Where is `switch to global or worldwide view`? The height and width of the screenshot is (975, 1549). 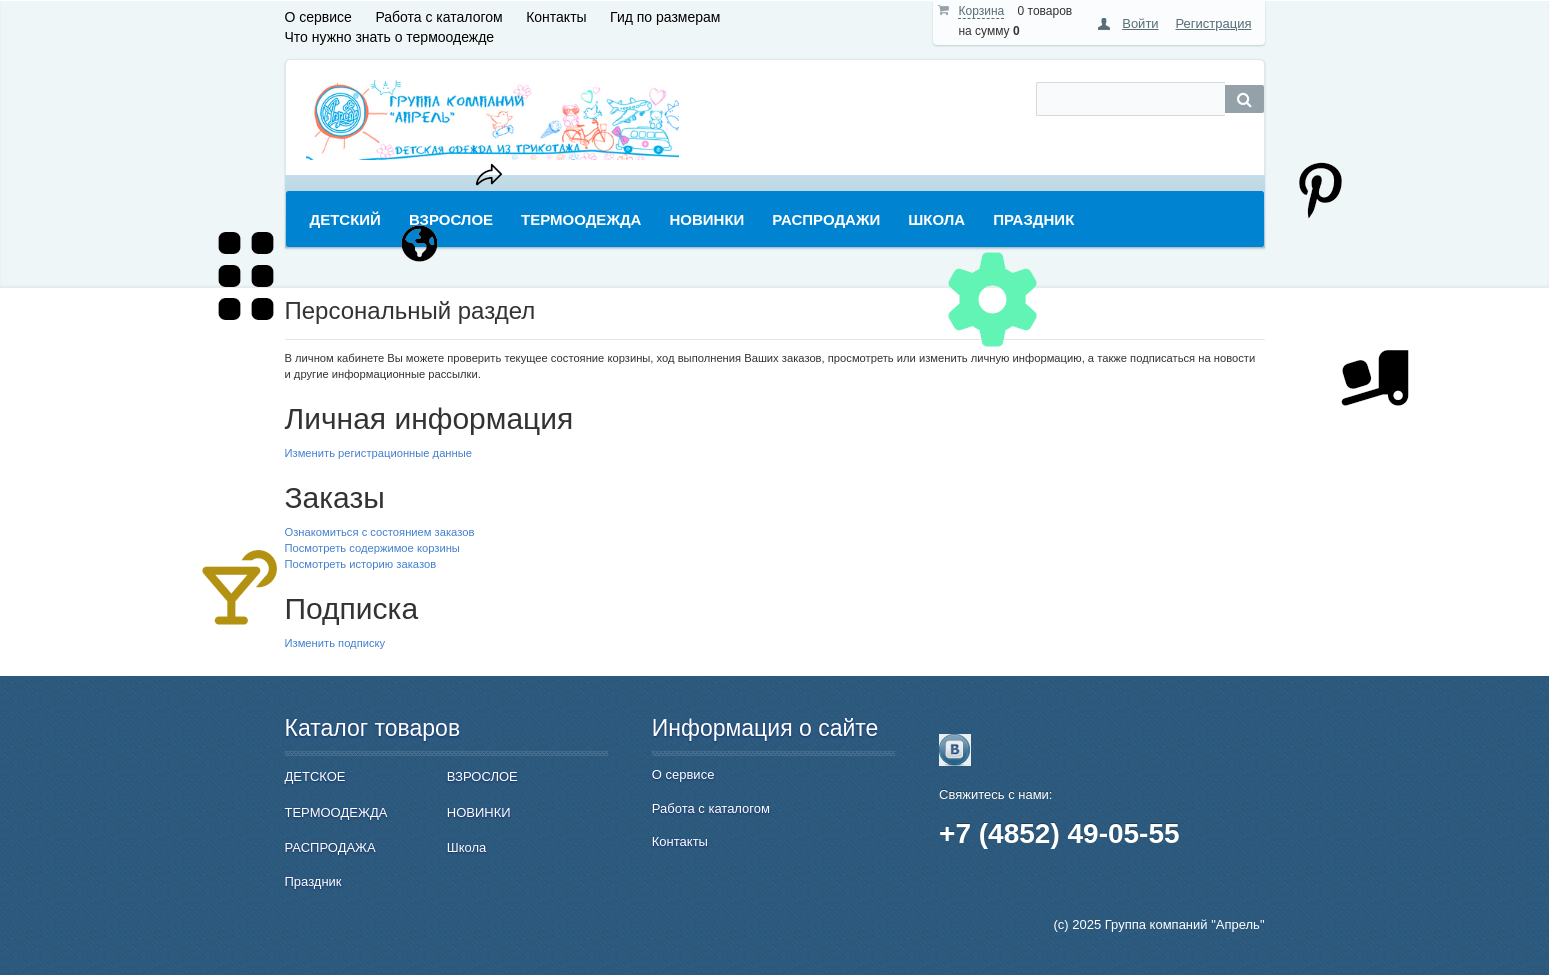
switch to global or worldwide view is located at coordinates (419, 243).